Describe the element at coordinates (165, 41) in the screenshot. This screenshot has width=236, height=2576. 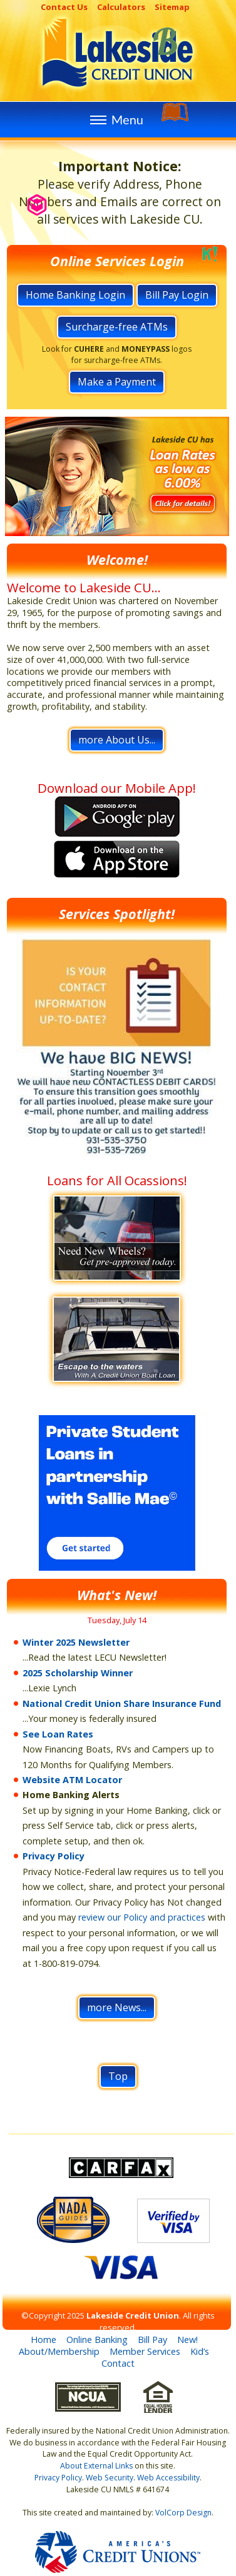
I see `buefy framework logo` at that location.